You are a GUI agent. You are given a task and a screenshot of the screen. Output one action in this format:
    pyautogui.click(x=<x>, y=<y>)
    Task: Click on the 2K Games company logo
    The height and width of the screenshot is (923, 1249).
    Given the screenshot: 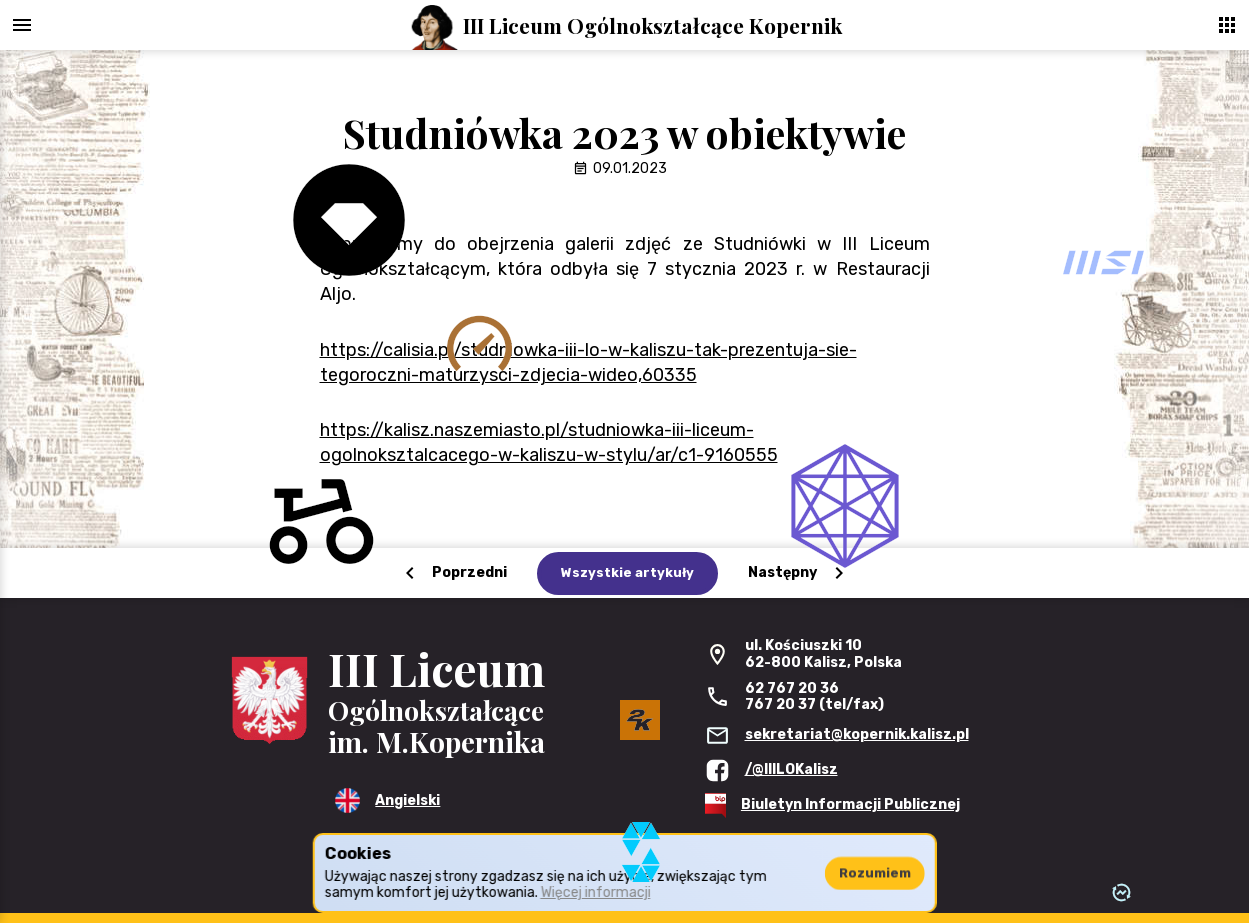 What is the action you would take?
    pyautogui.click(x=640, y=720)
    